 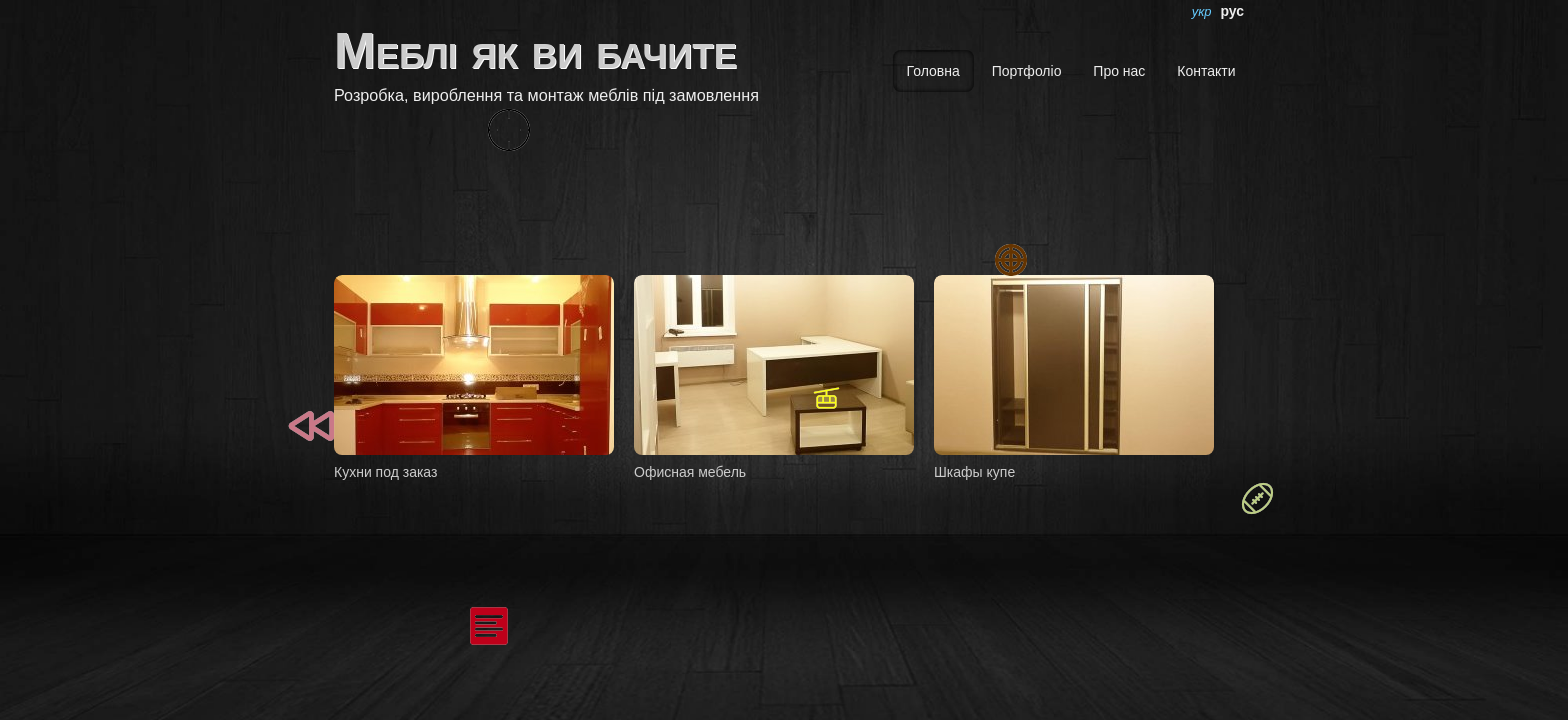 What do you see at coordinates (489, 626) in the screenshot?
I see `align text to the left` at bounding box center [489, 626].